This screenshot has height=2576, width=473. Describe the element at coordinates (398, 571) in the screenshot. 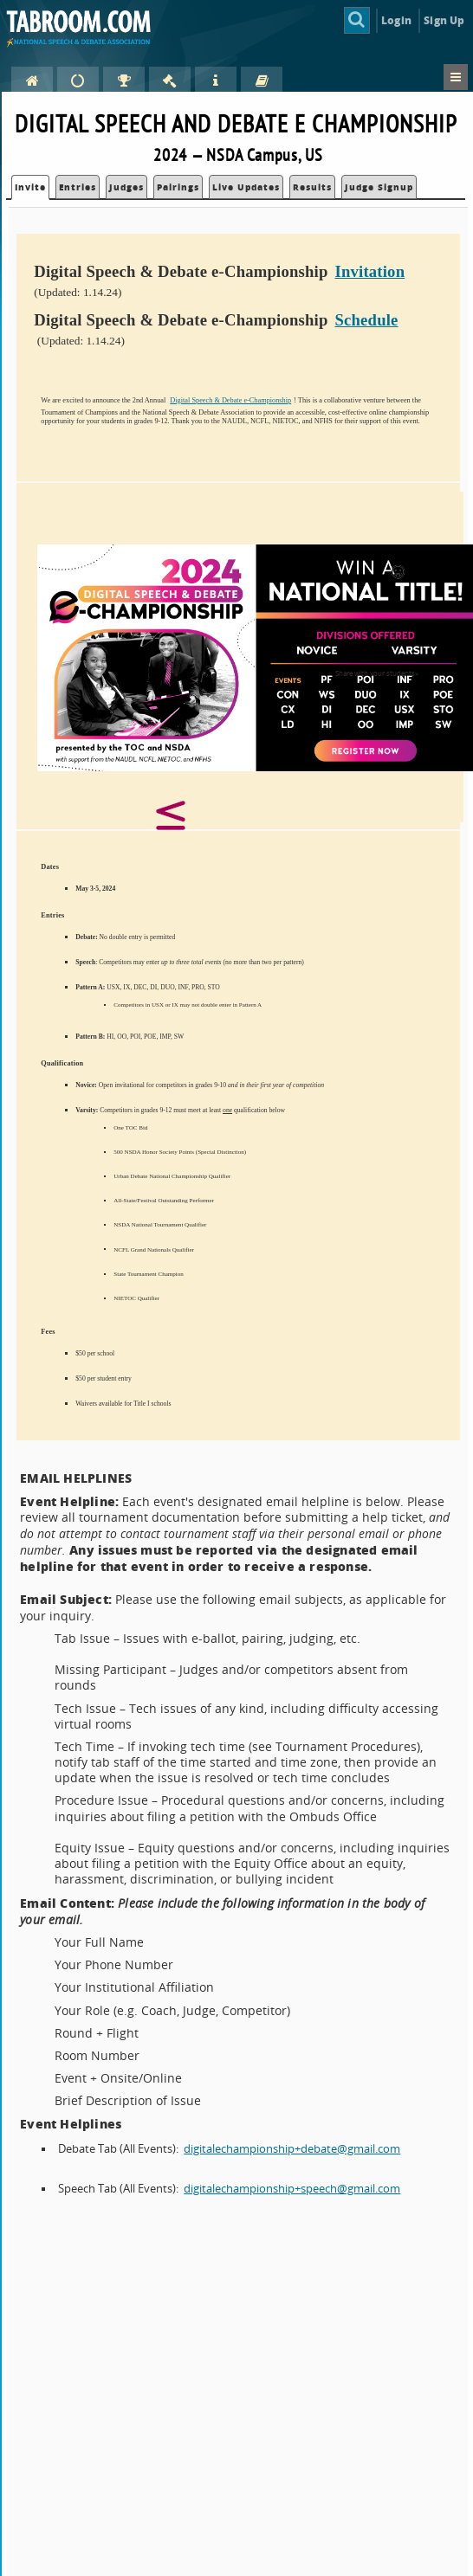

I see `insert playful or silly emoji in message` at that location.